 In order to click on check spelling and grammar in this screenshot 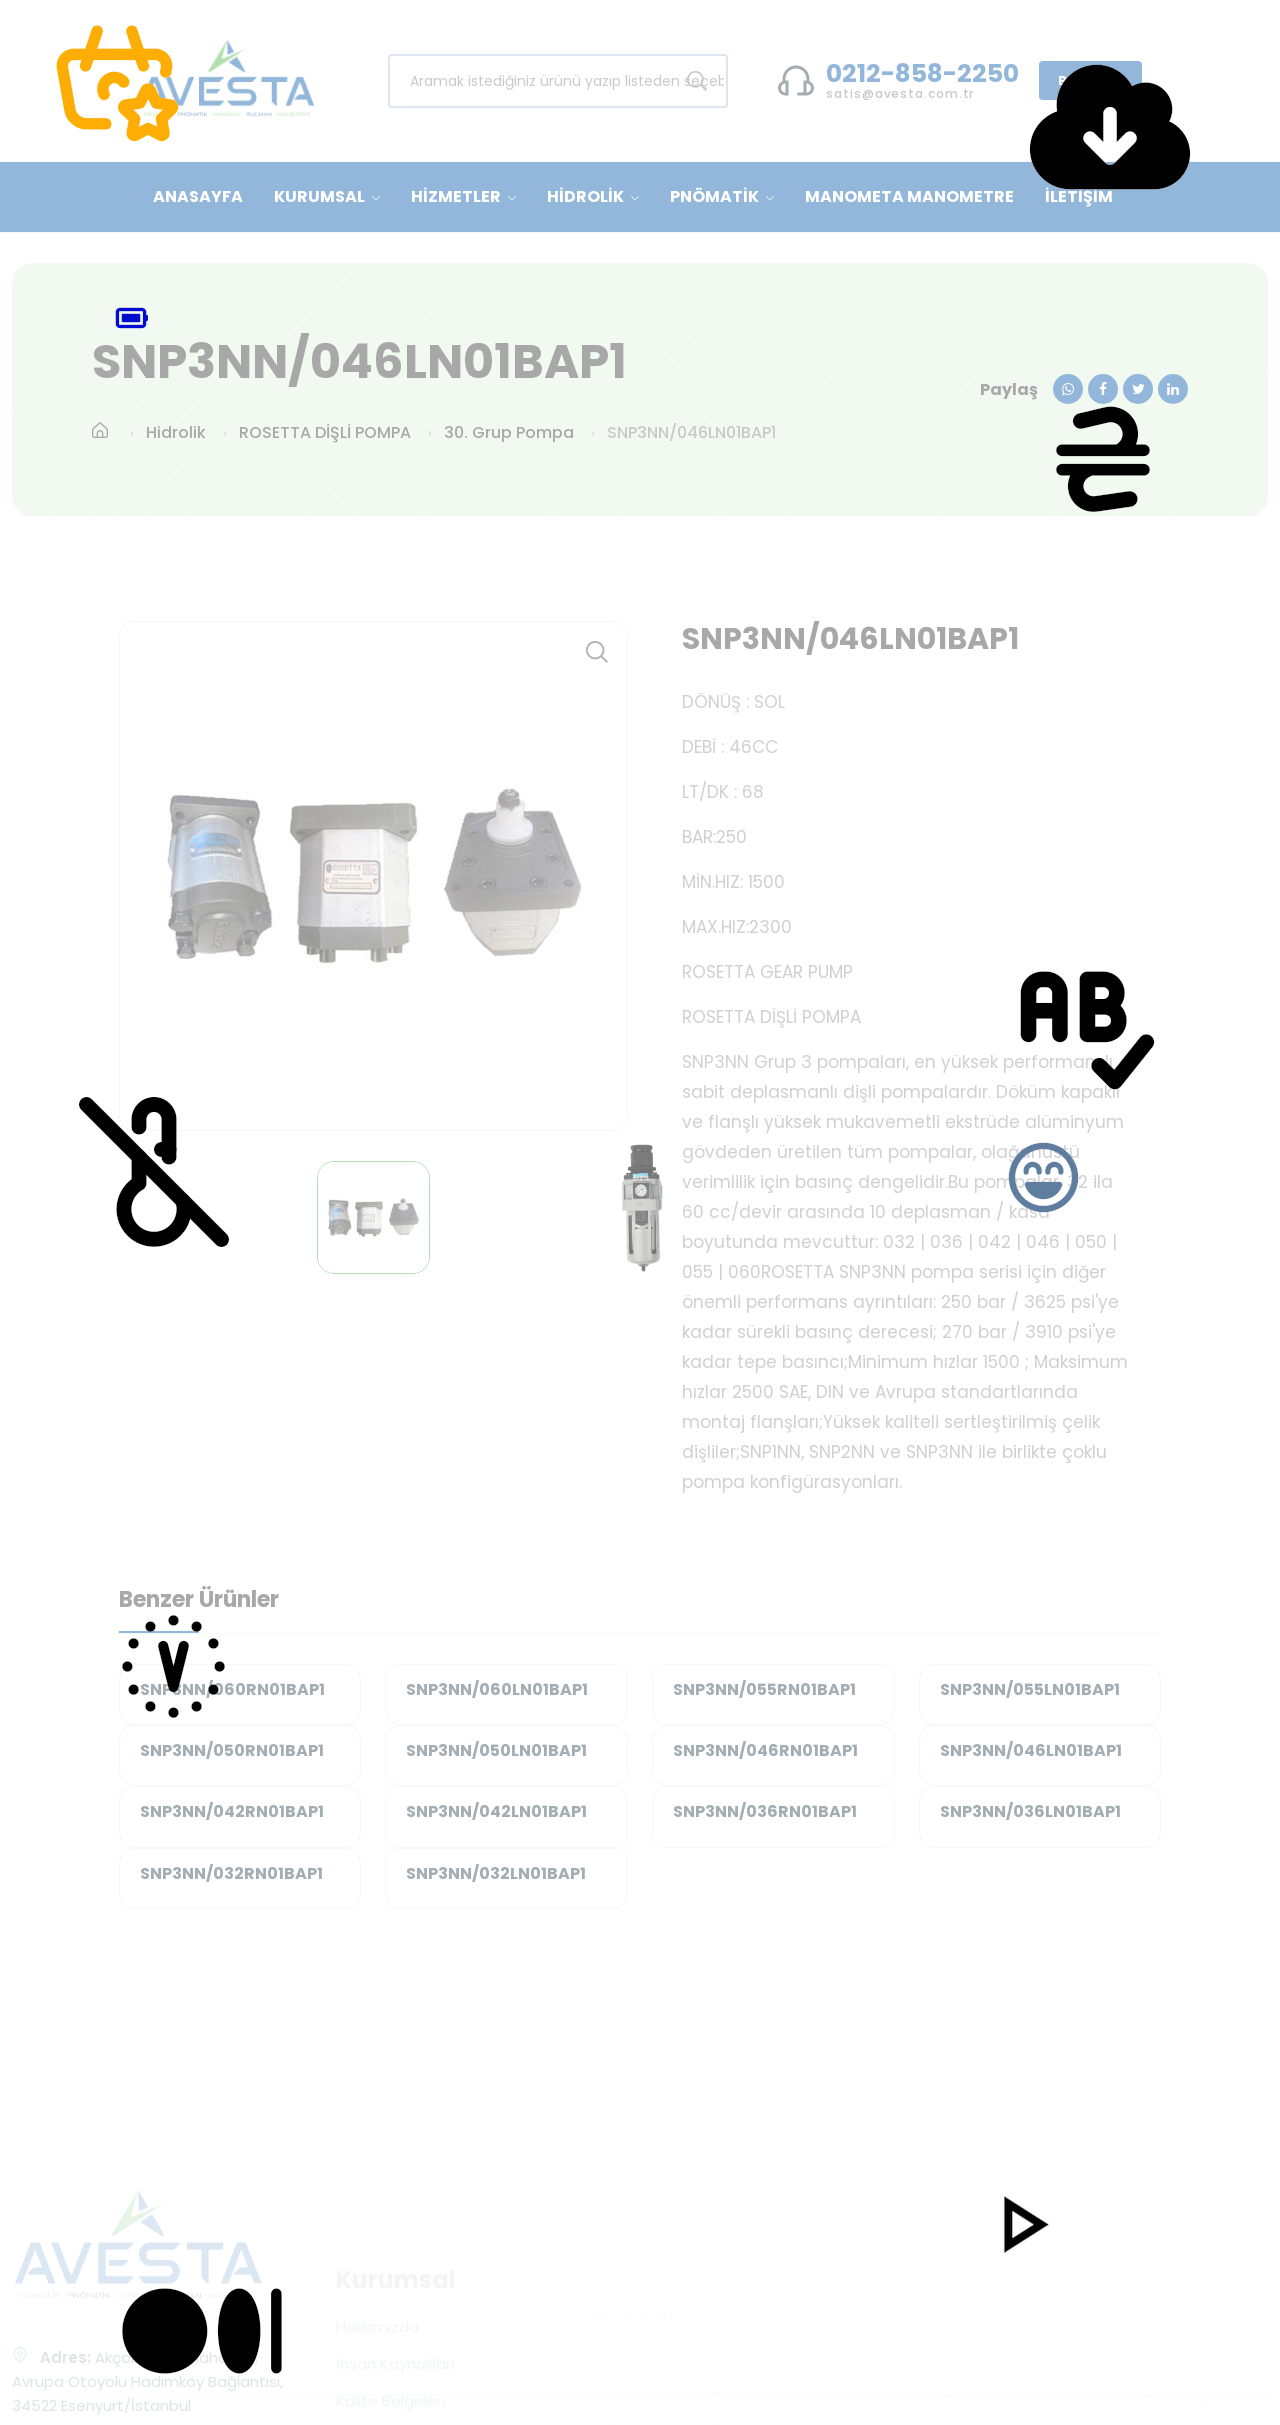, I will do `click(1083, 1026)`.